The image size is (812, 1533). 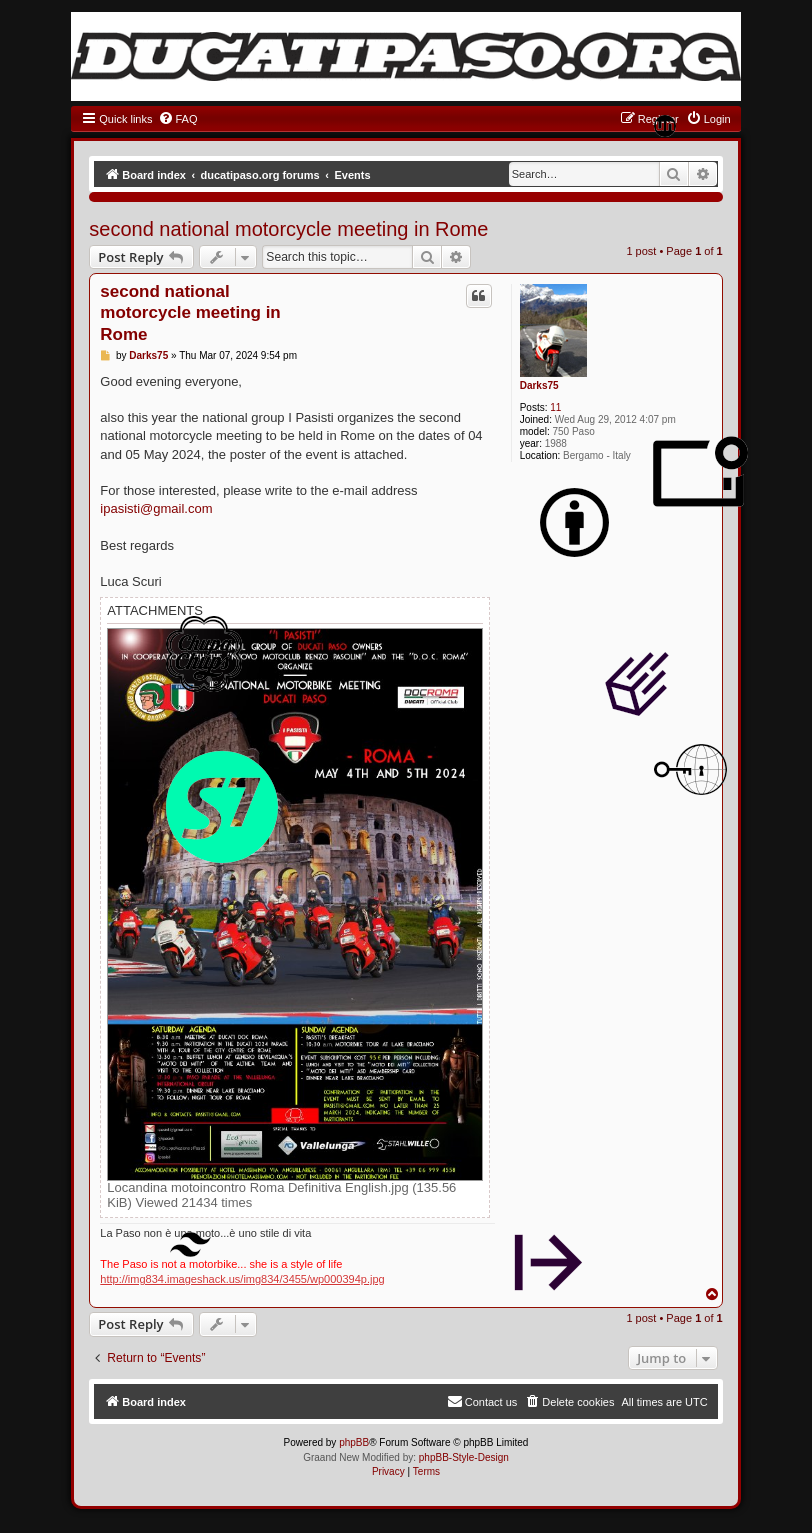 I want to click on creative commons attribution license indicator, so click(x=574, y=522).